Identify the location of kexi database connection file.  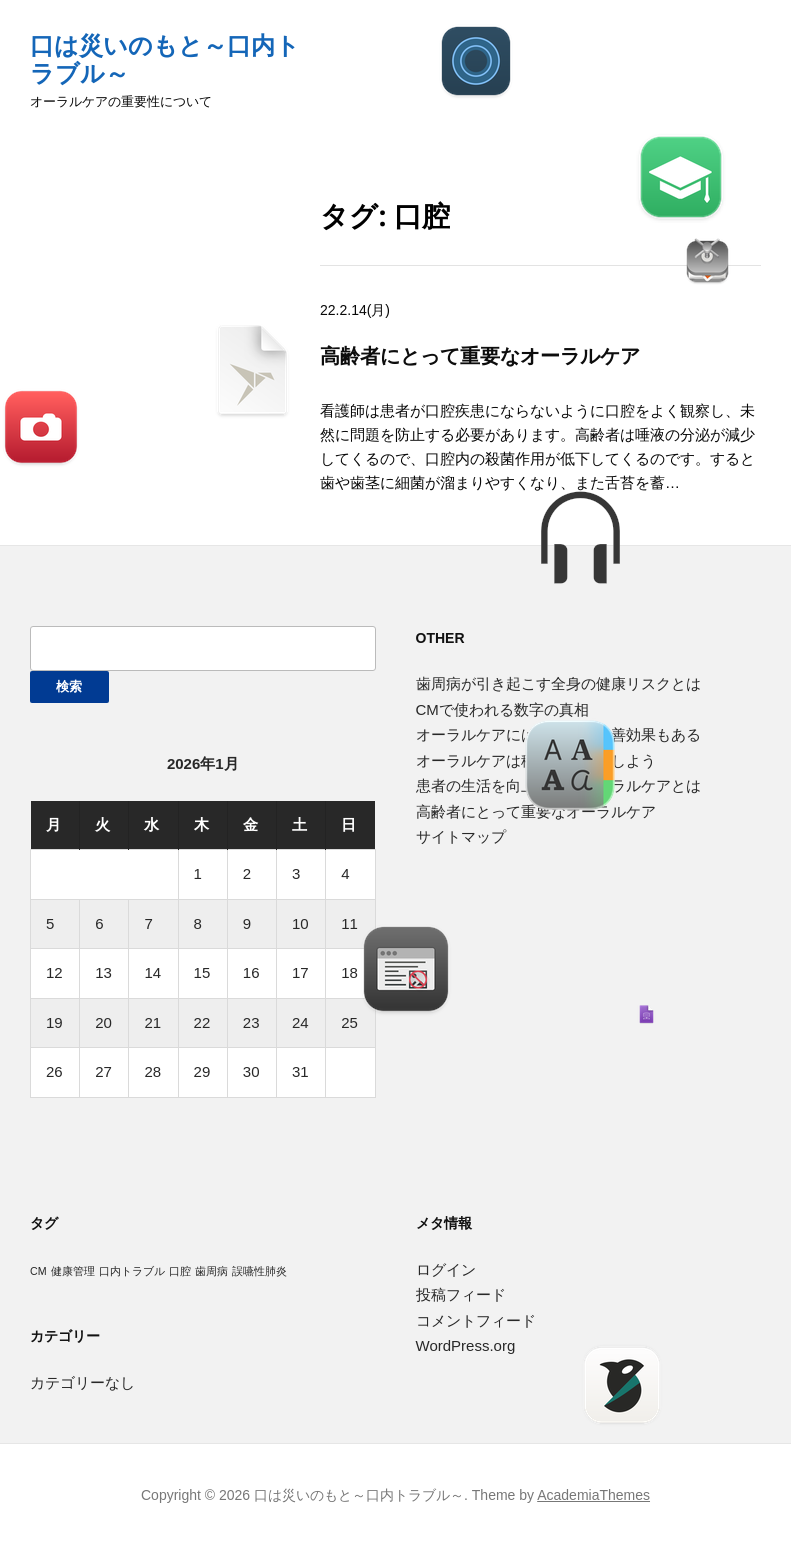
(646, 1014).